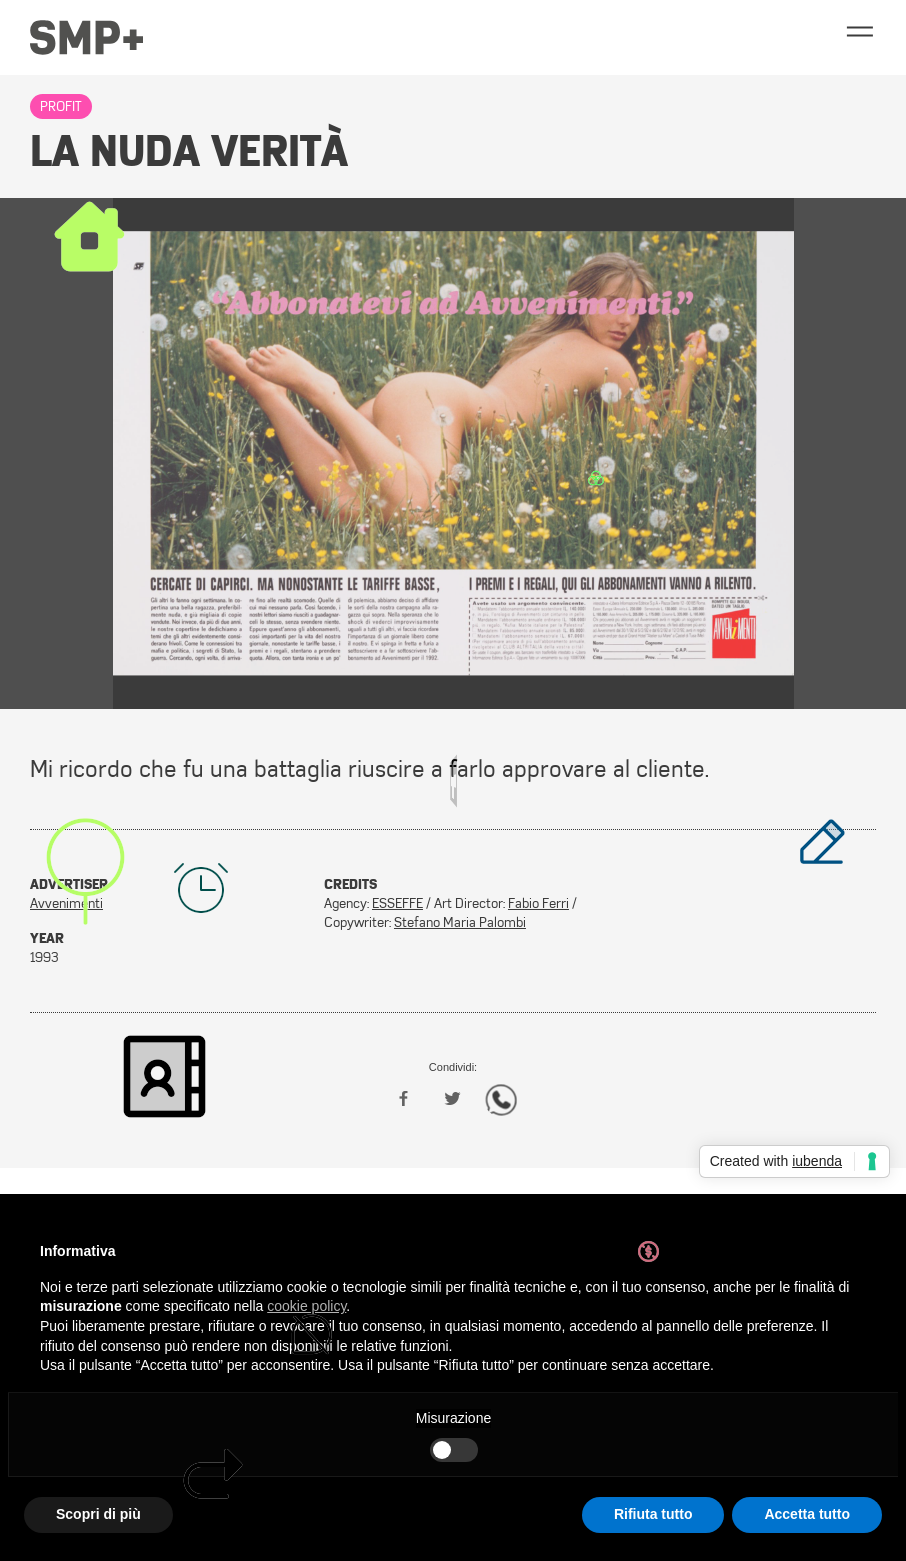 Image resolution: width=906 pixels, height=1561 pixels. Describe the element at coordinates (311, 1335) in the screenshot. I see `mute or disable chat notifications` at that location.